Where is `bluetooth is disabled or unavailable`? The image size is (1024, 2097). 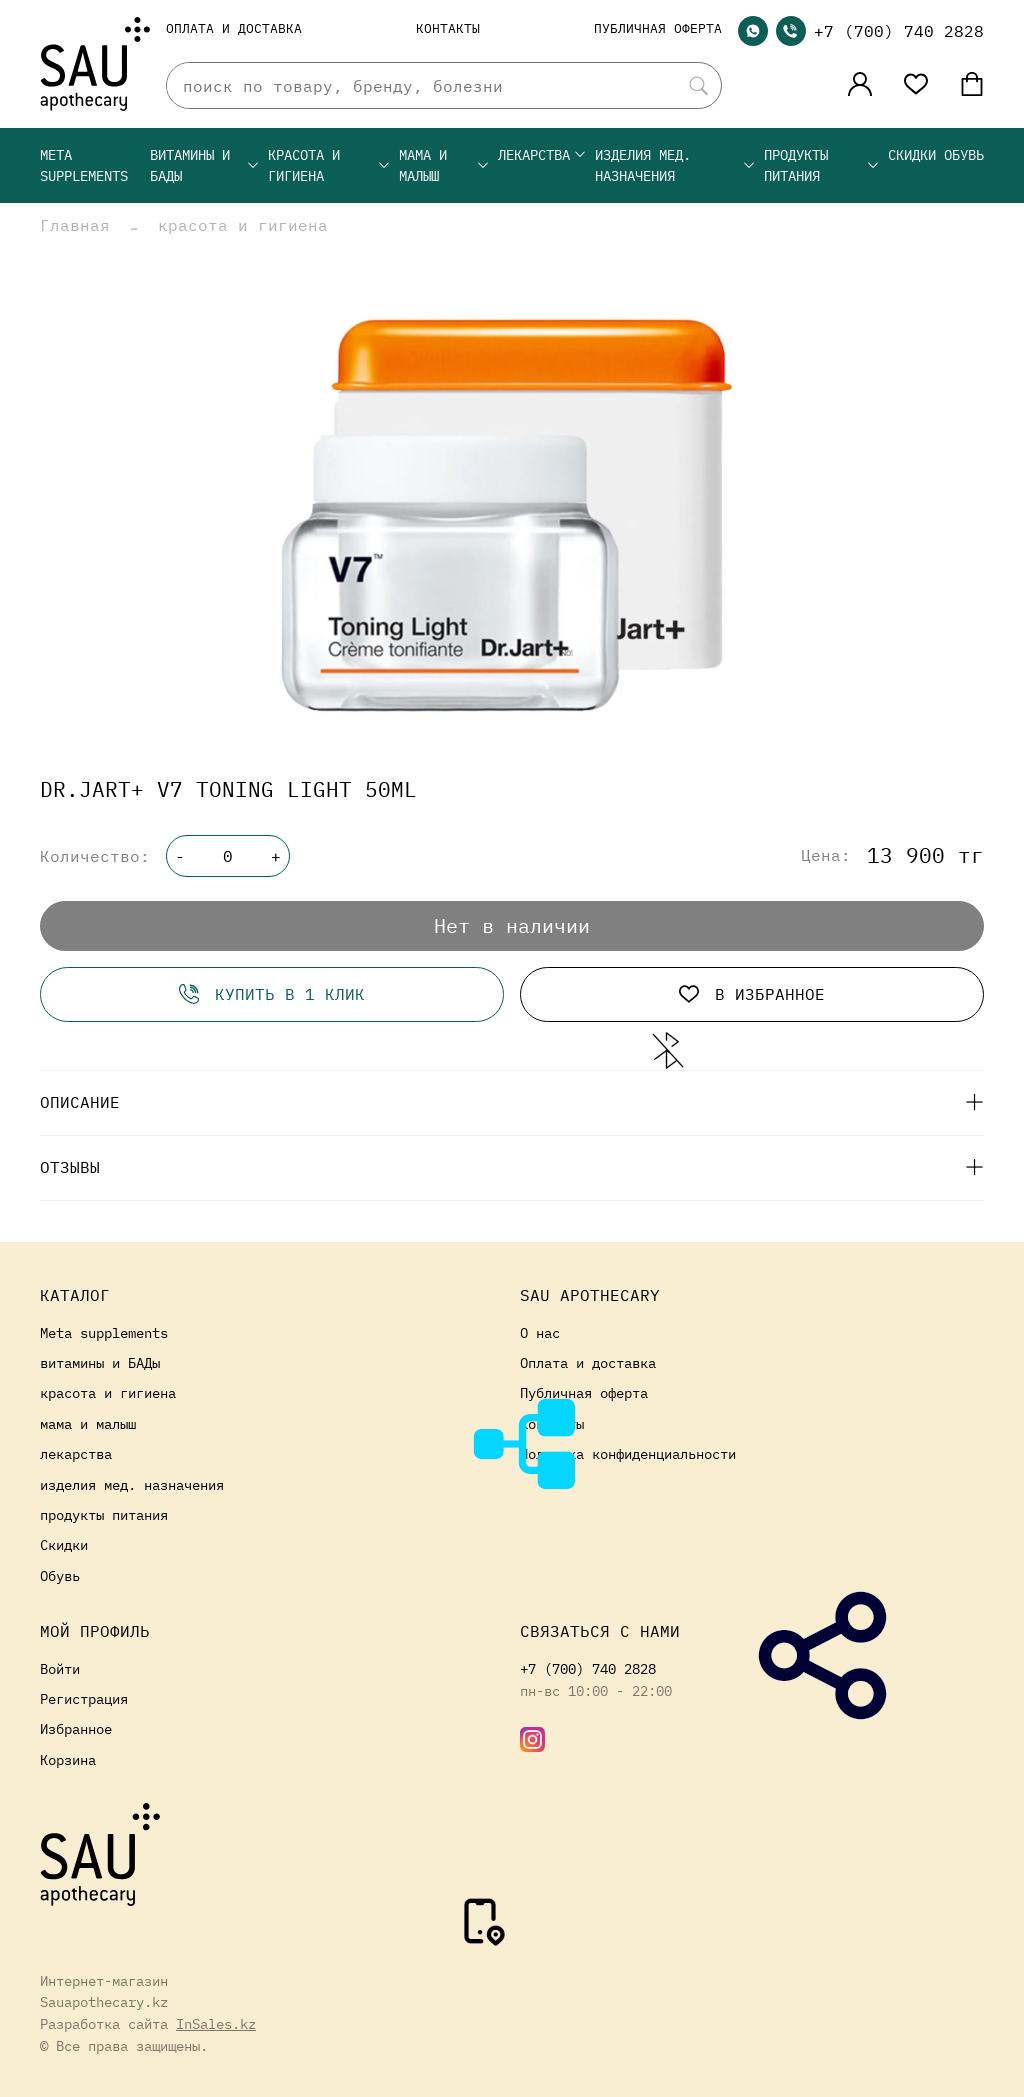
bluetooth is disabled or unavailable is located at coordinates (666, 1050).